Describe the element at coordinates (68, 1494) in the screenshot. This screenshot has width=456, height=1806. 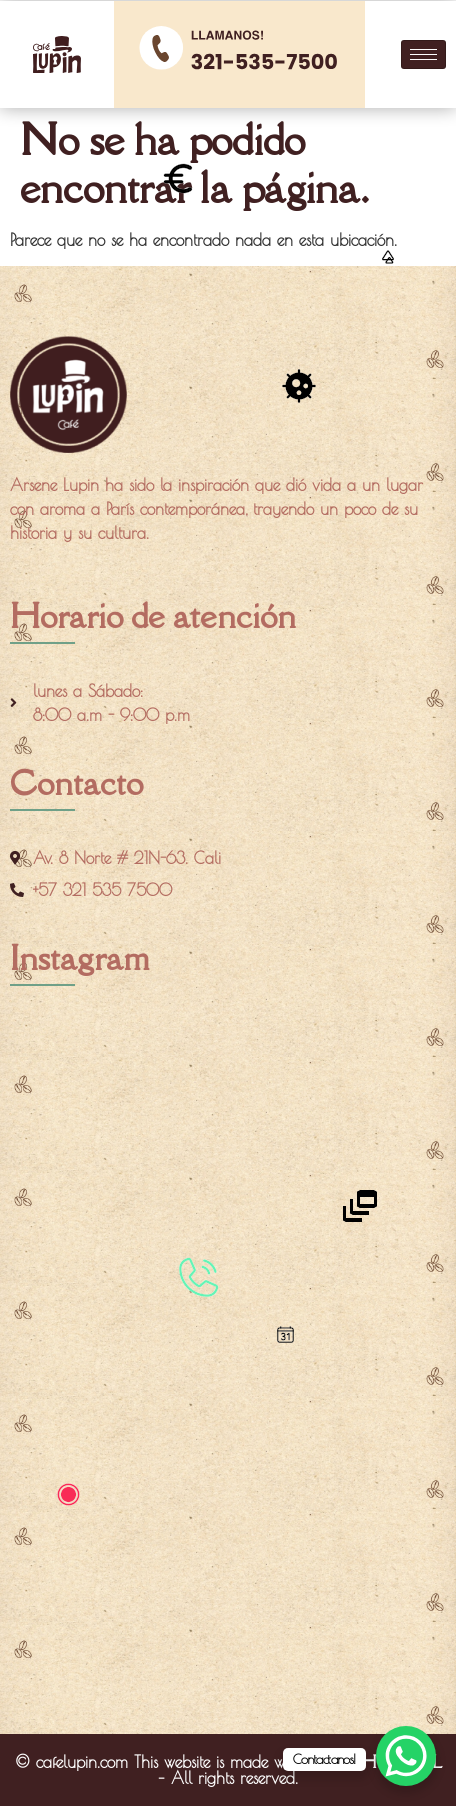
I see `selected radio button option` at that location.